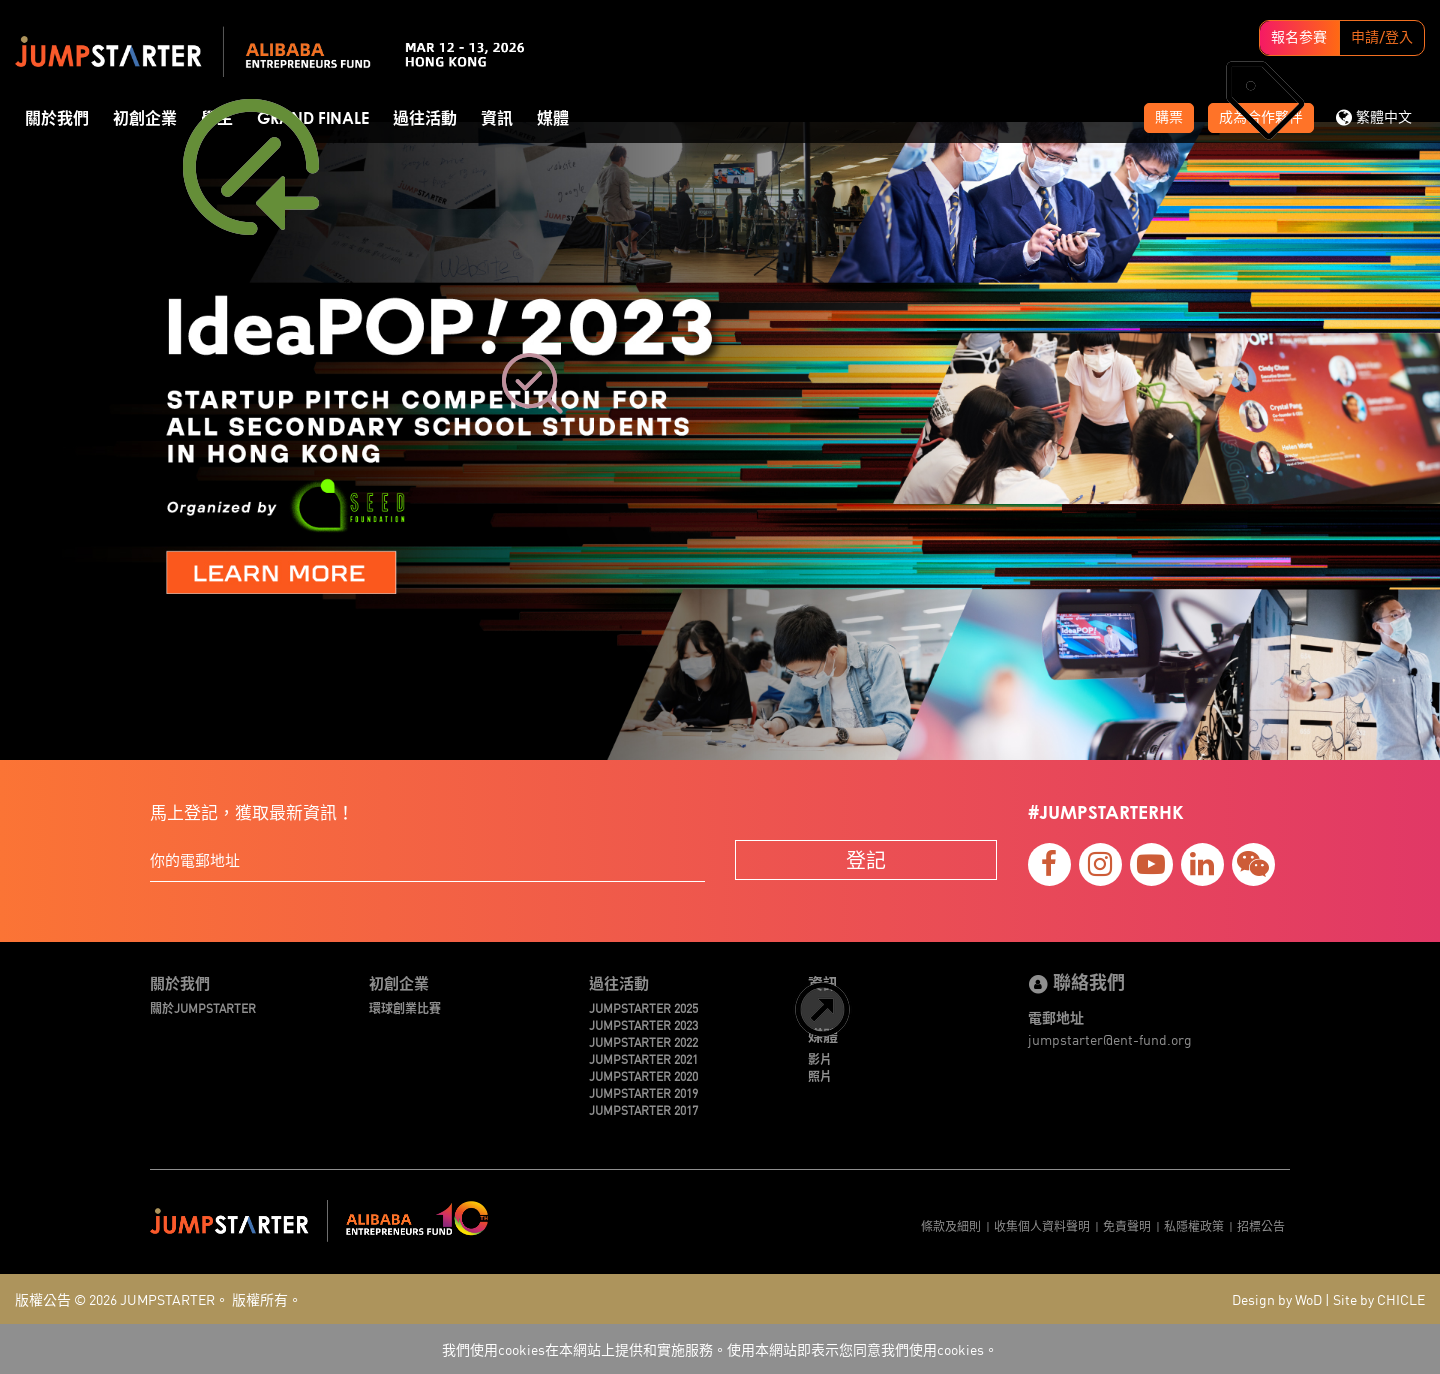  I want to click on open link in new tab or window, so click(822, 1009).